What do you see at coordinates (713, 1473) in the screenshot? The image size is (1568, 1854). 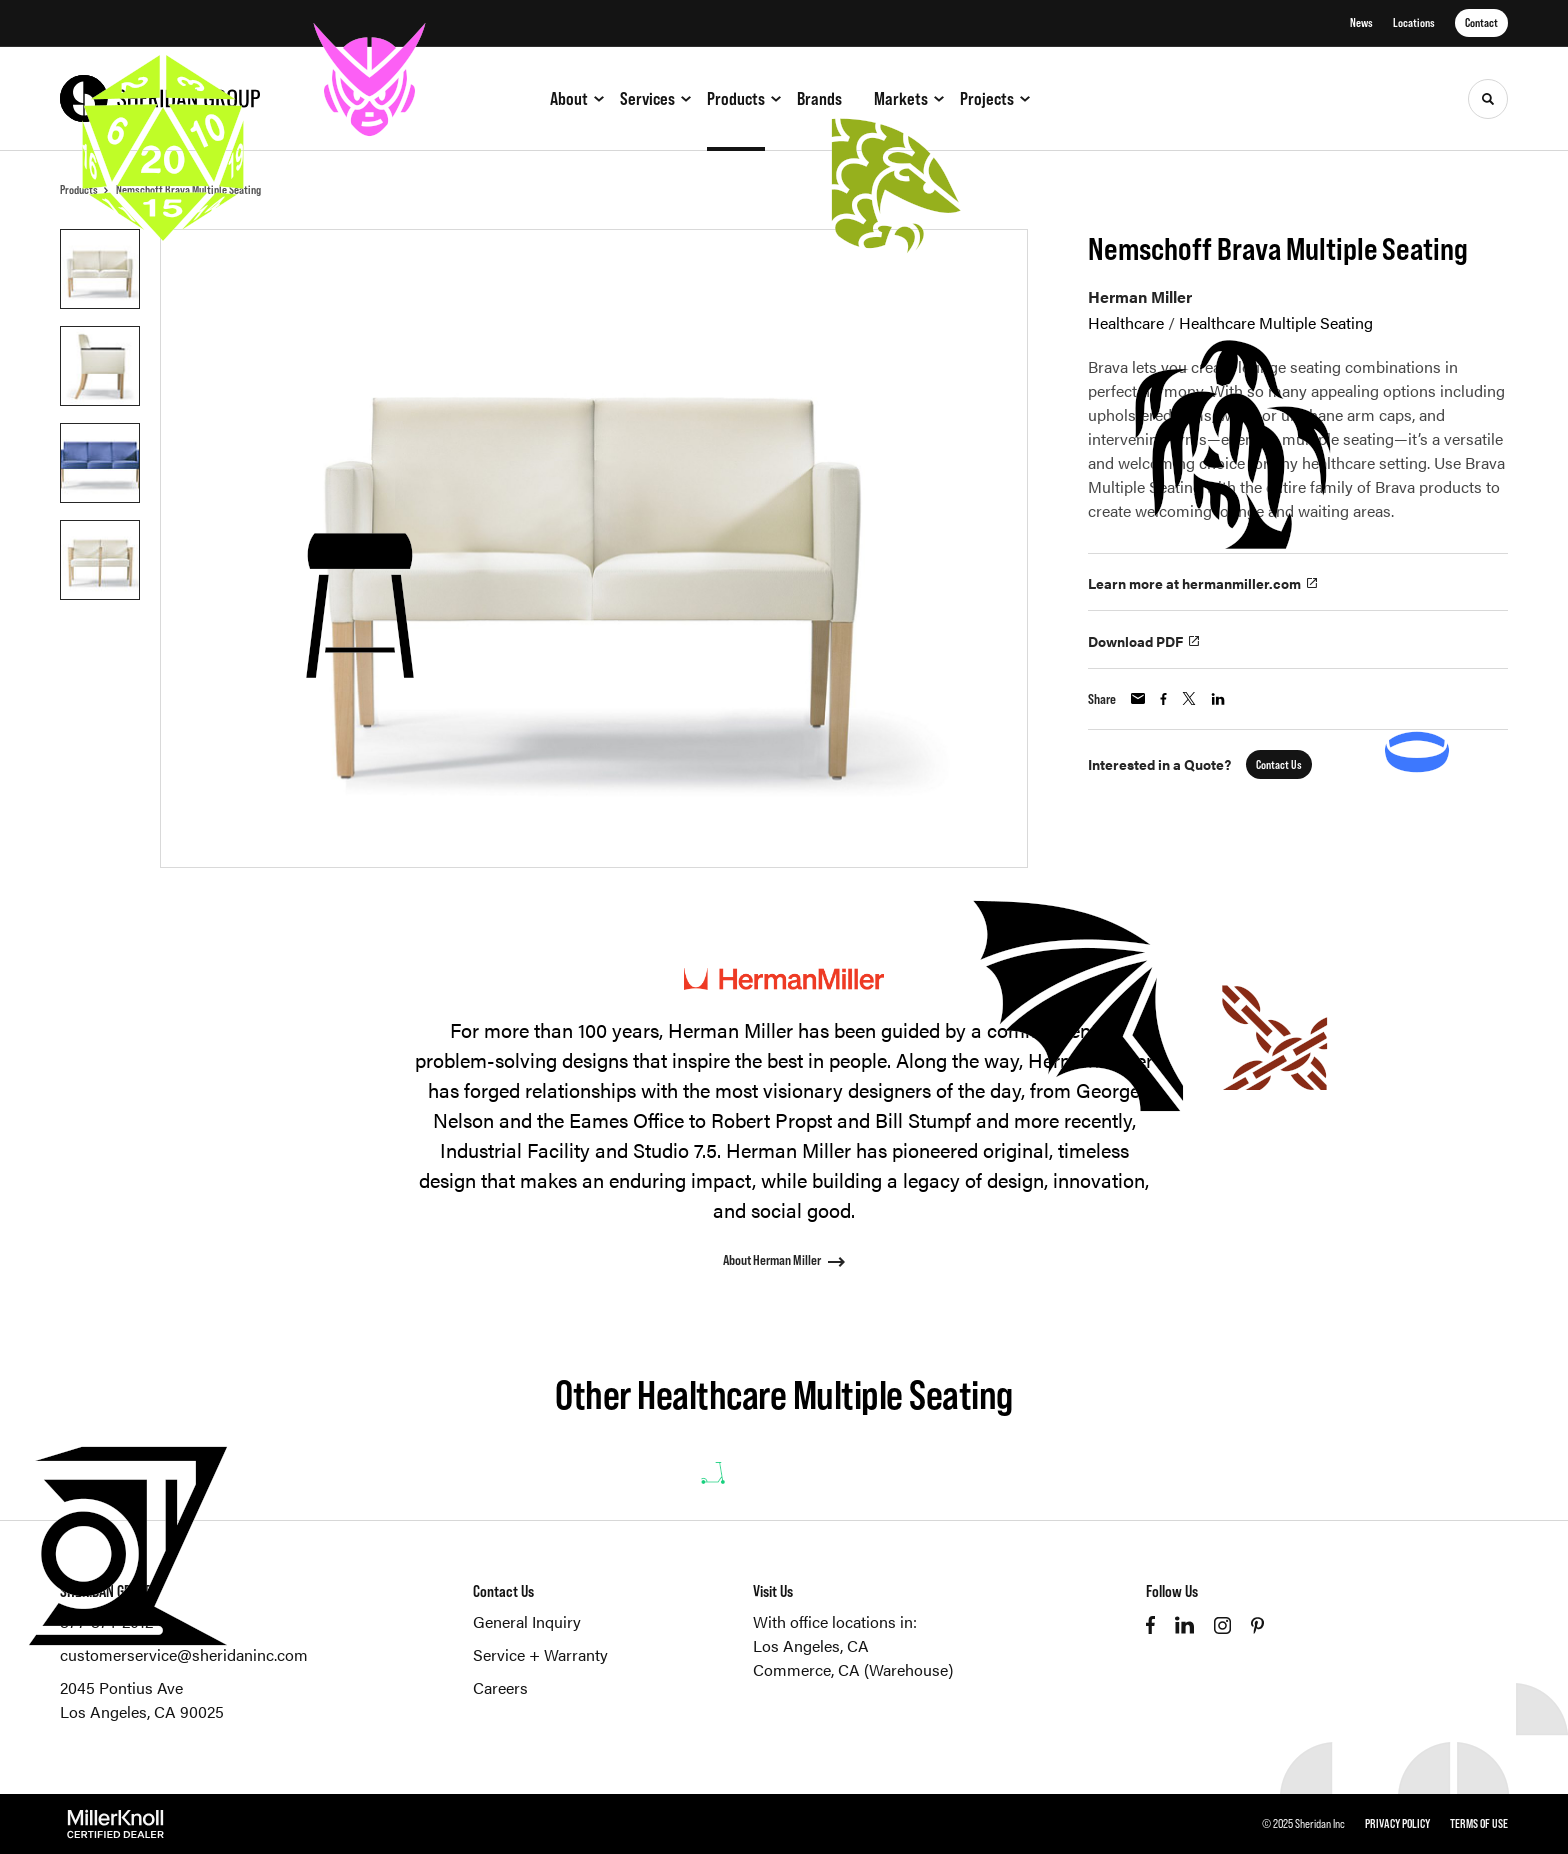 I see `select kick scooter as transportation mode` at bounding box center [713, 1473].